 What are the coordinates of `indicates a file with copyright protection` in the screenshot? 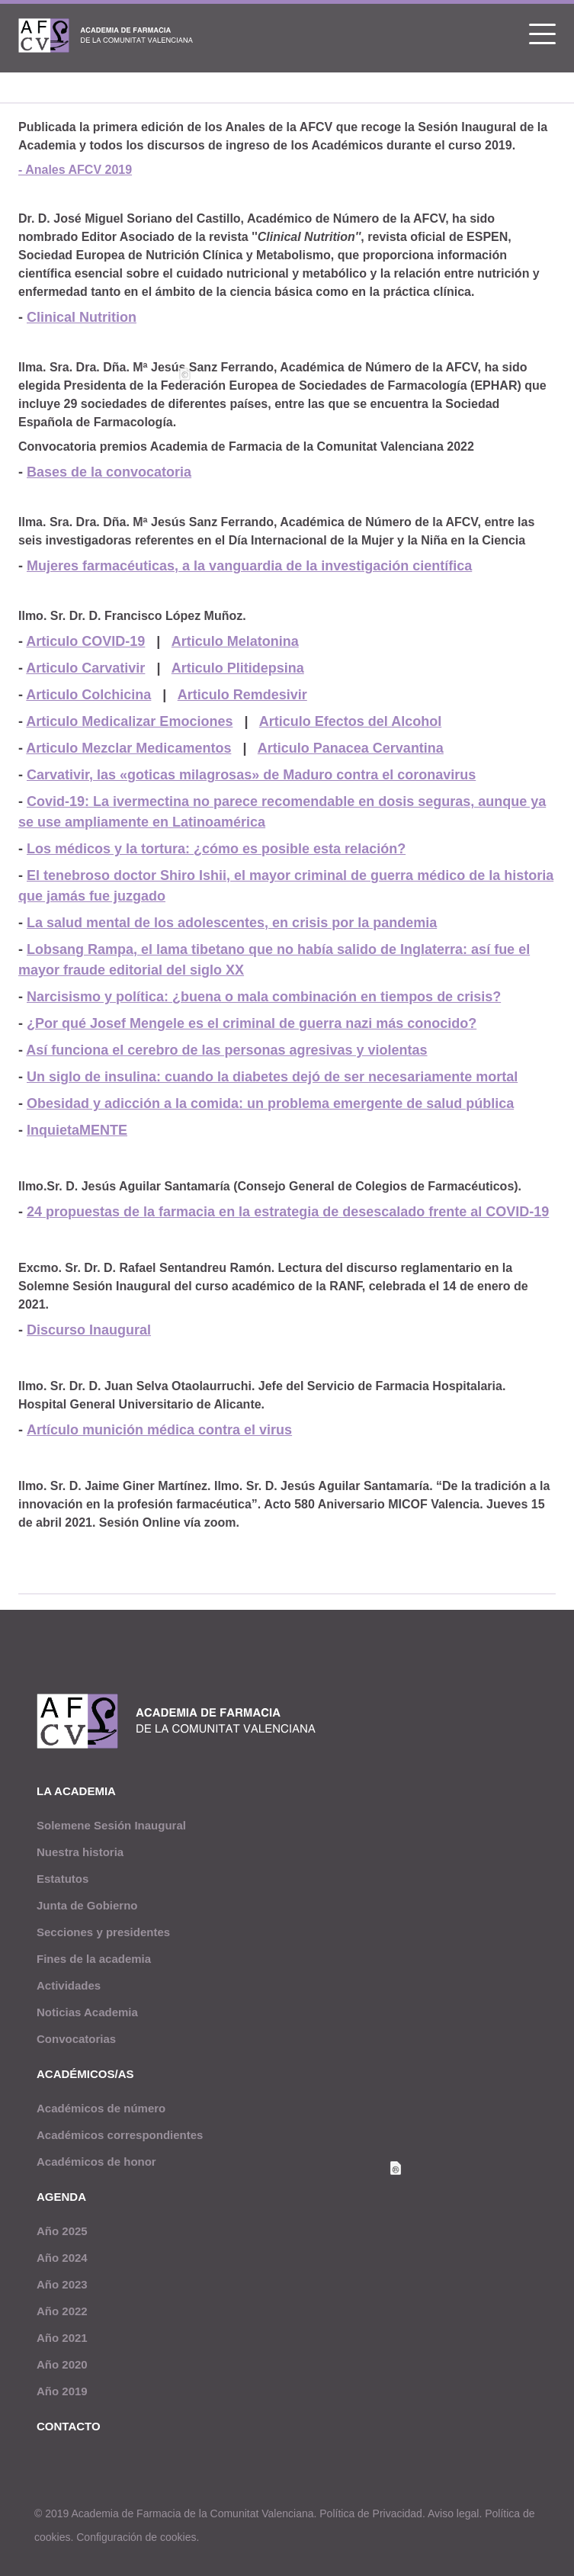 It's located at (184, 374).